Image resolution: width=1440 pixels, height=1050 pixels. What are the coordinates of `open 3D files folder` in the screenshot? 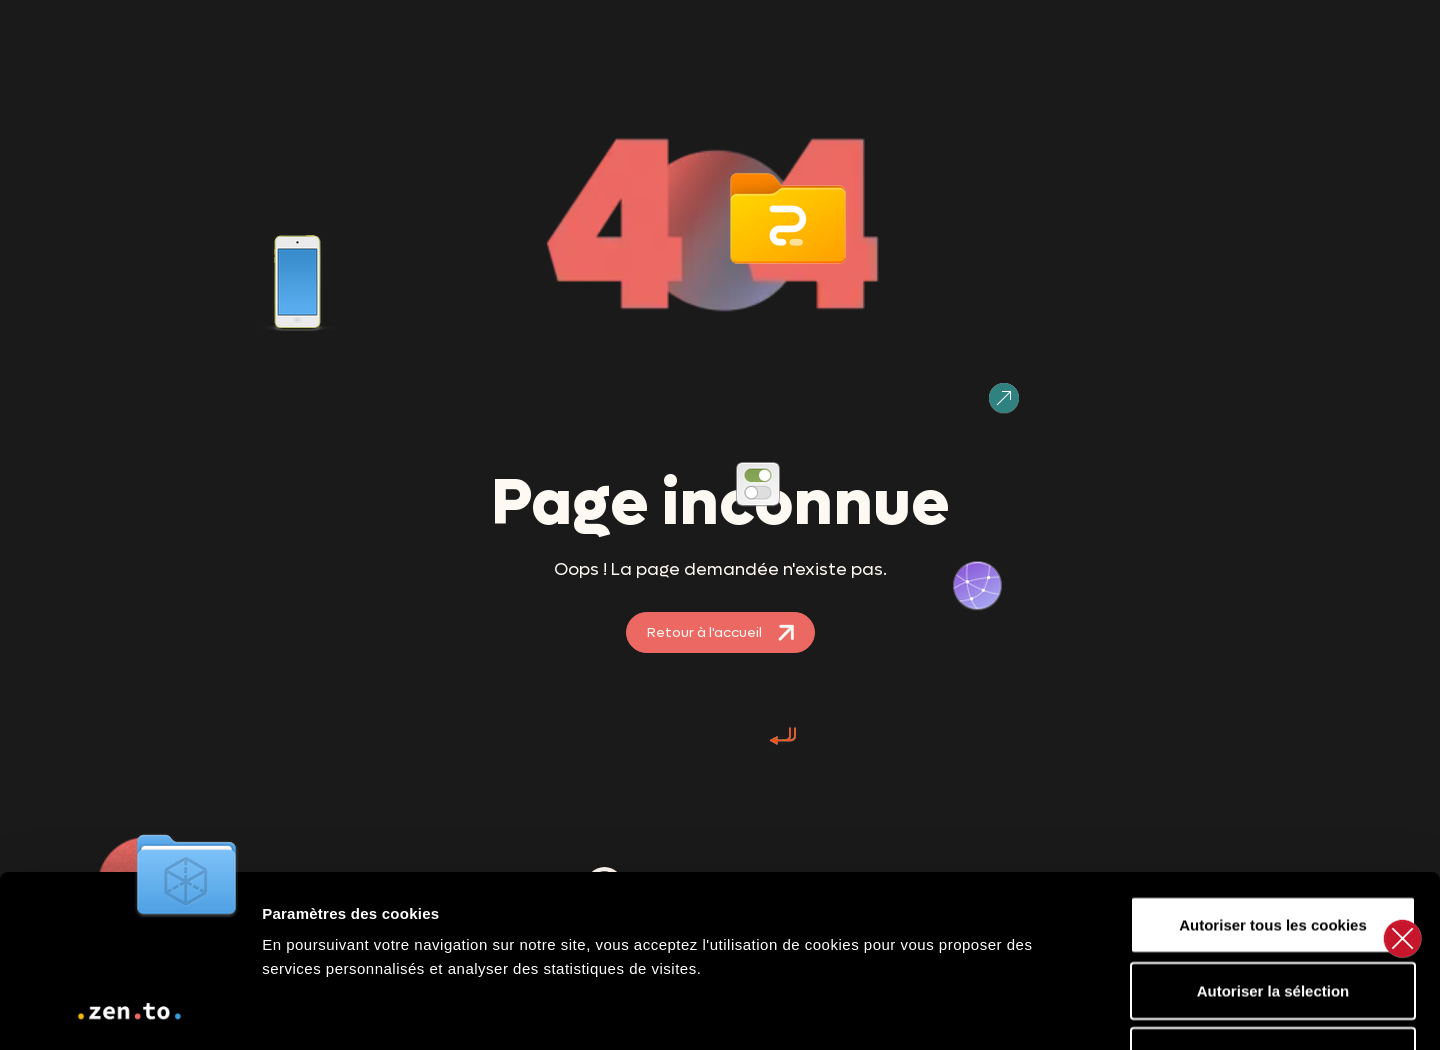 It's located at (186, 874).